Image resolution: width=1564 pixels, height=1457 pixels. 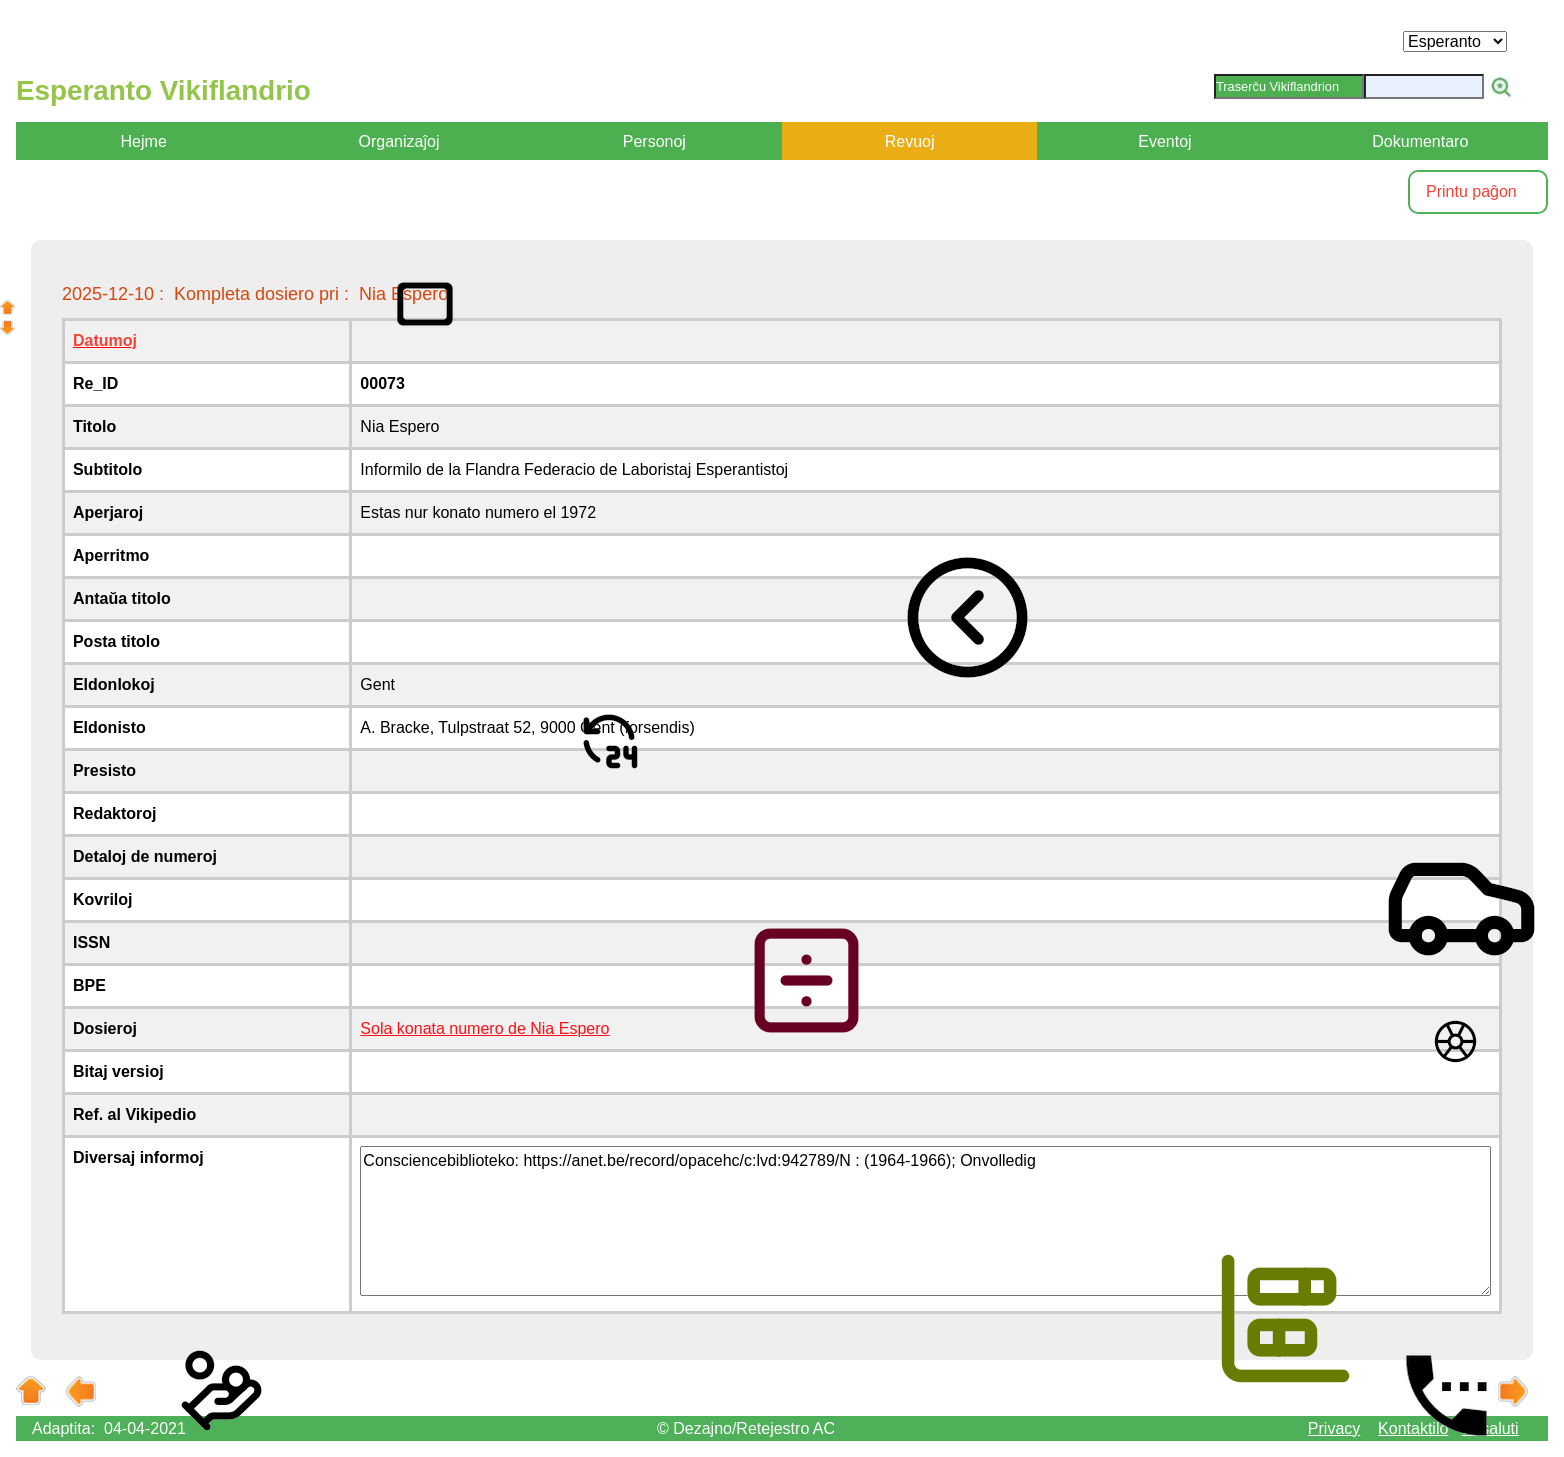 What do you see at coordinates (1446, 1395) in the screenshot?
I see `access phone or call settings` at bounding box center [1446, 1395].